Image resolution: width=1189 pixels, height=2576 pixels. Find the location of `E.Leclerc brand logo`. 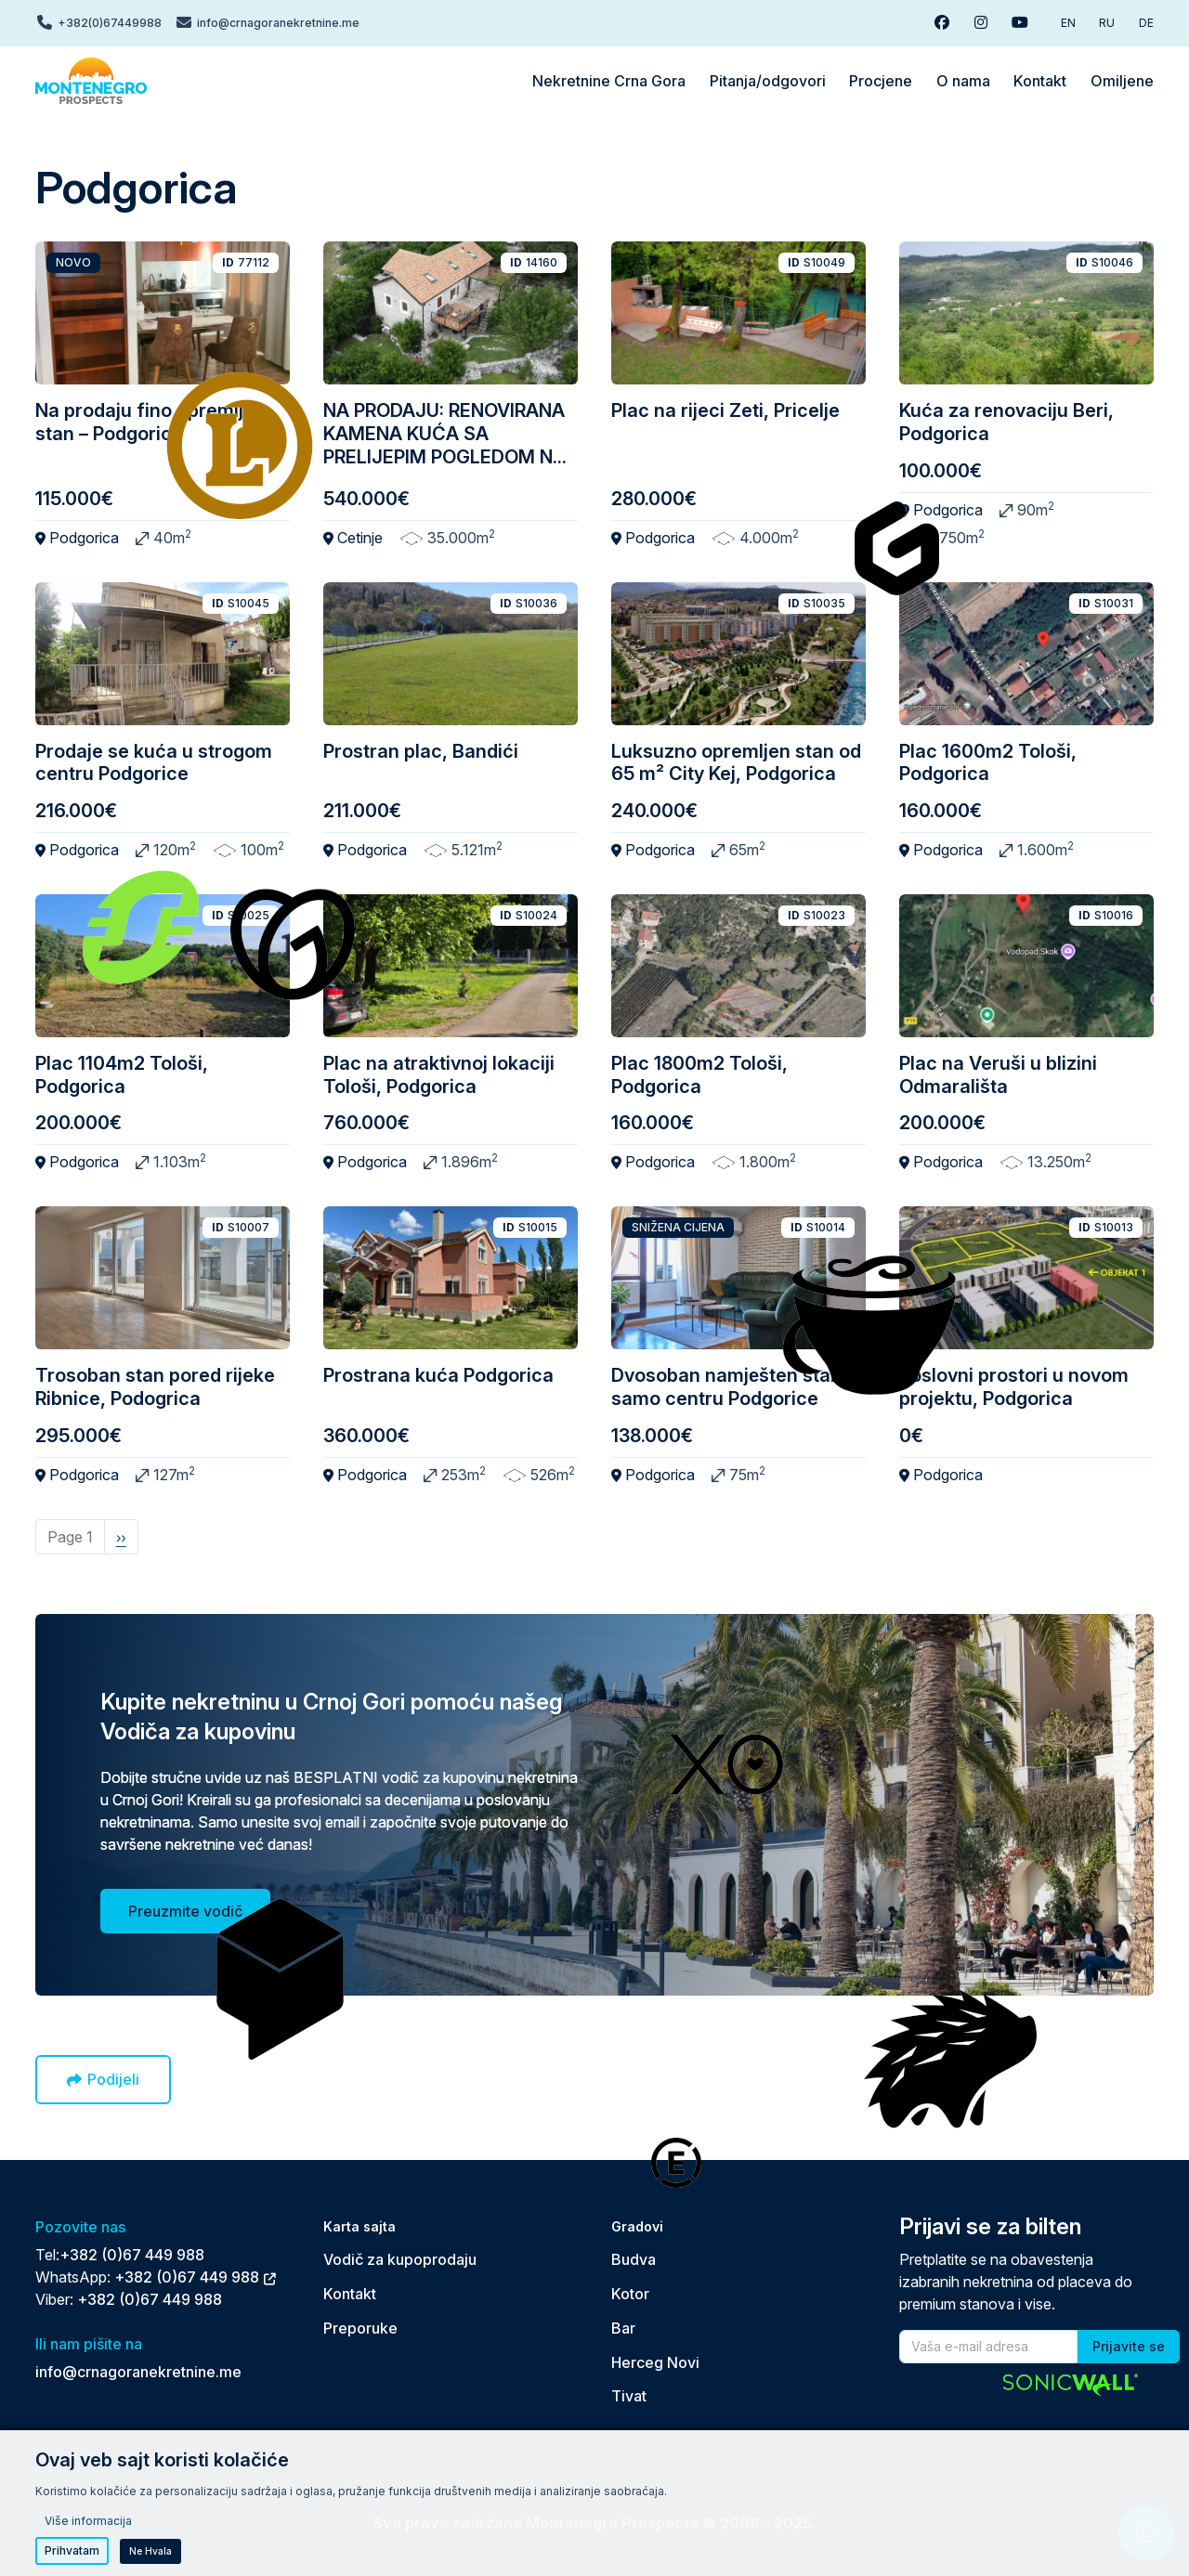

E.Leclerc brand logo is located at coordinates (240, 446).